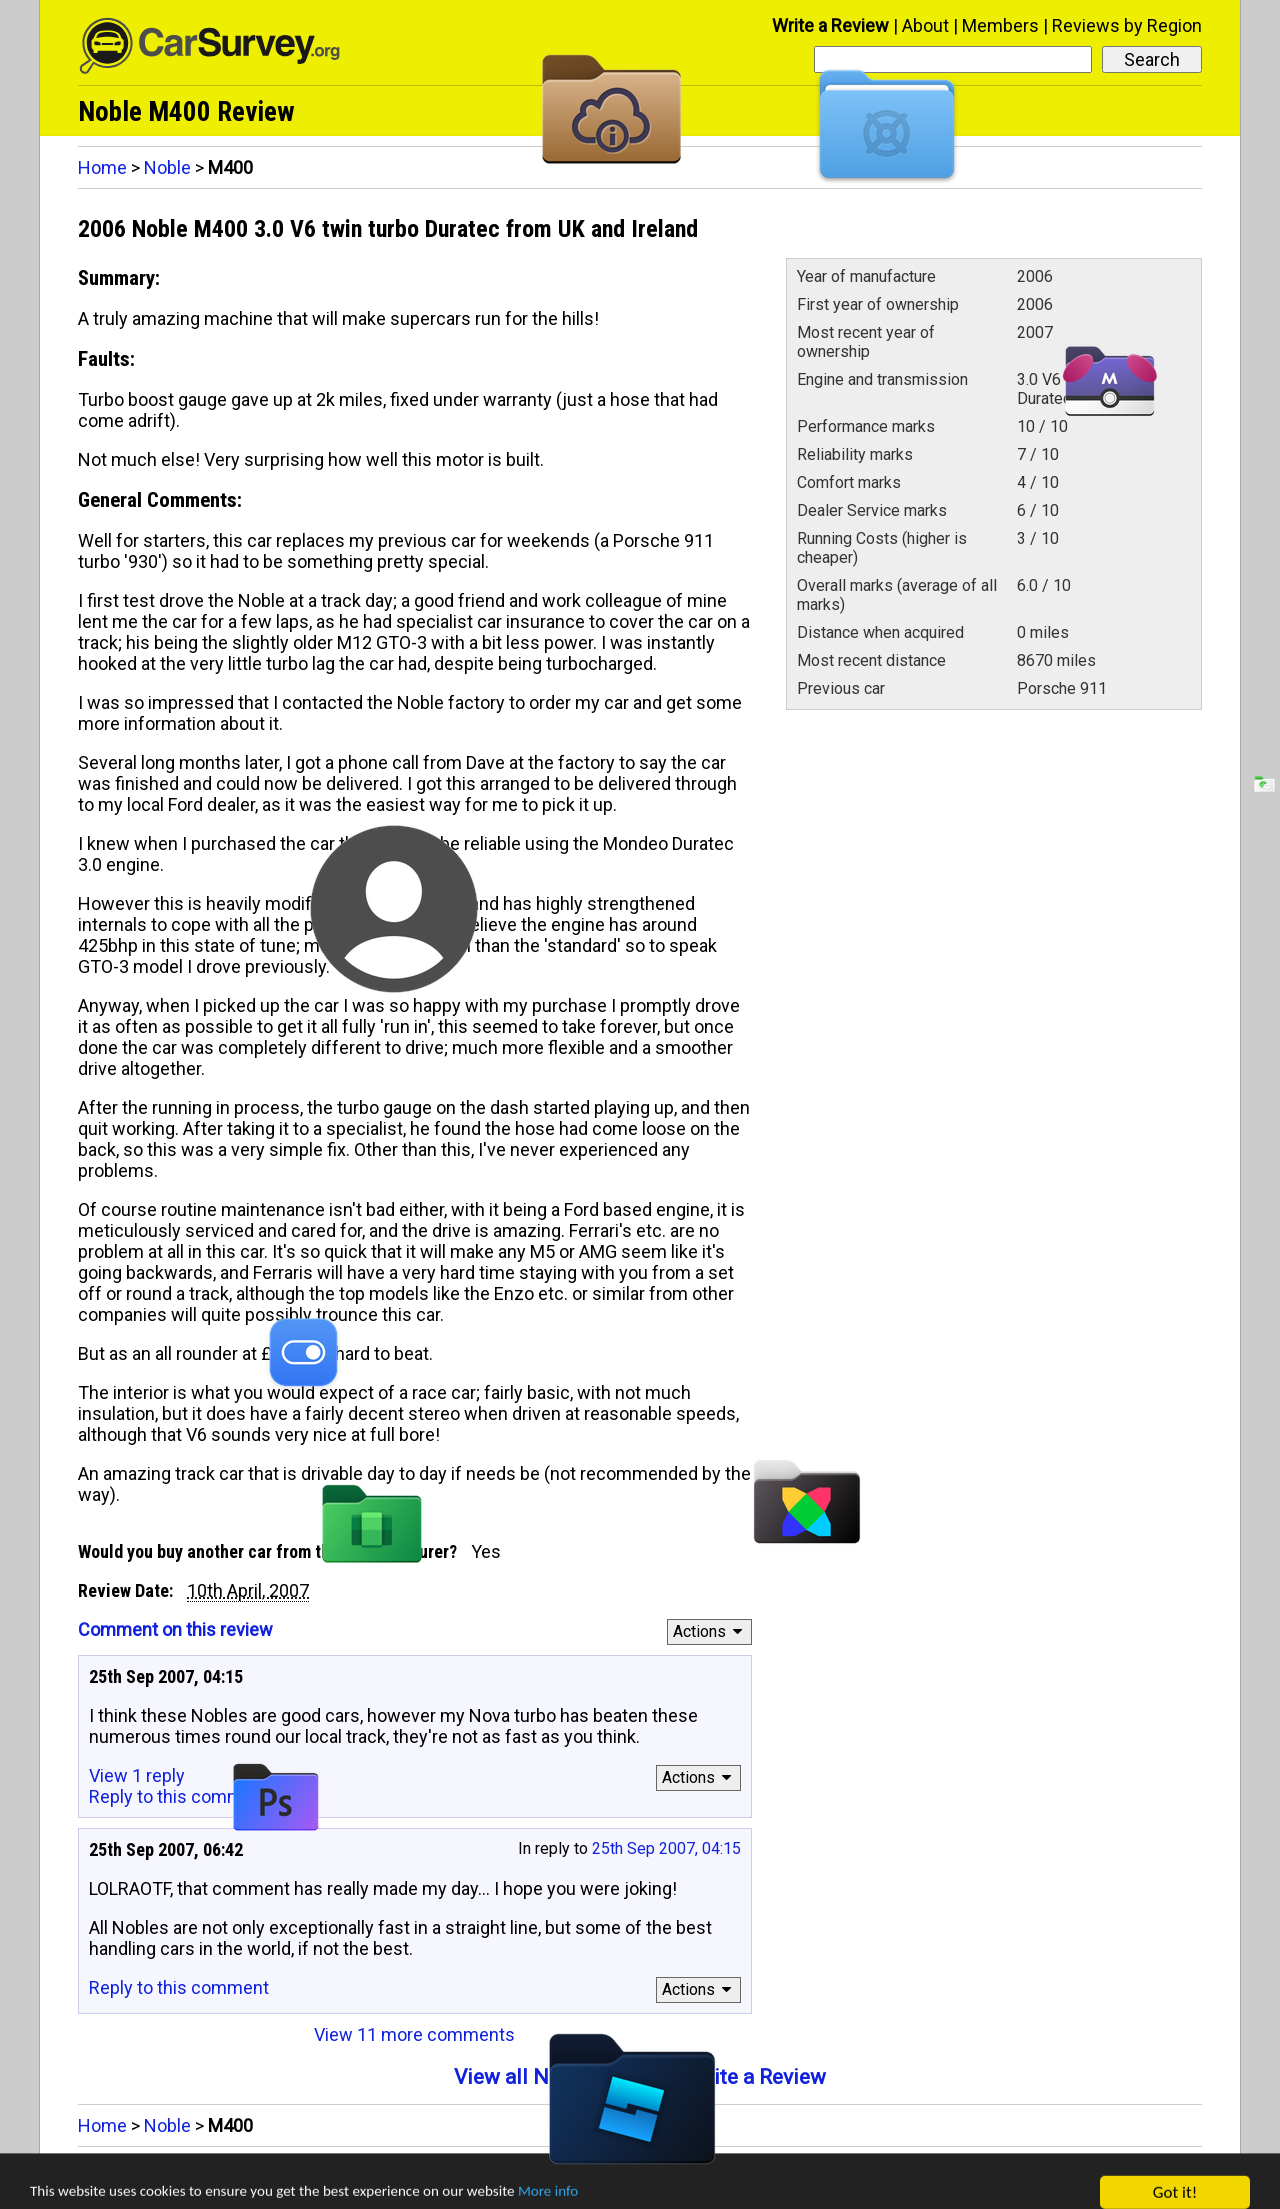 The width and height of the screenshot is (1280, 2209). Describe the element at coordinates (1109, 383) in the screenshot. I see `folder containing pokémon master ball images or assets` at that location.